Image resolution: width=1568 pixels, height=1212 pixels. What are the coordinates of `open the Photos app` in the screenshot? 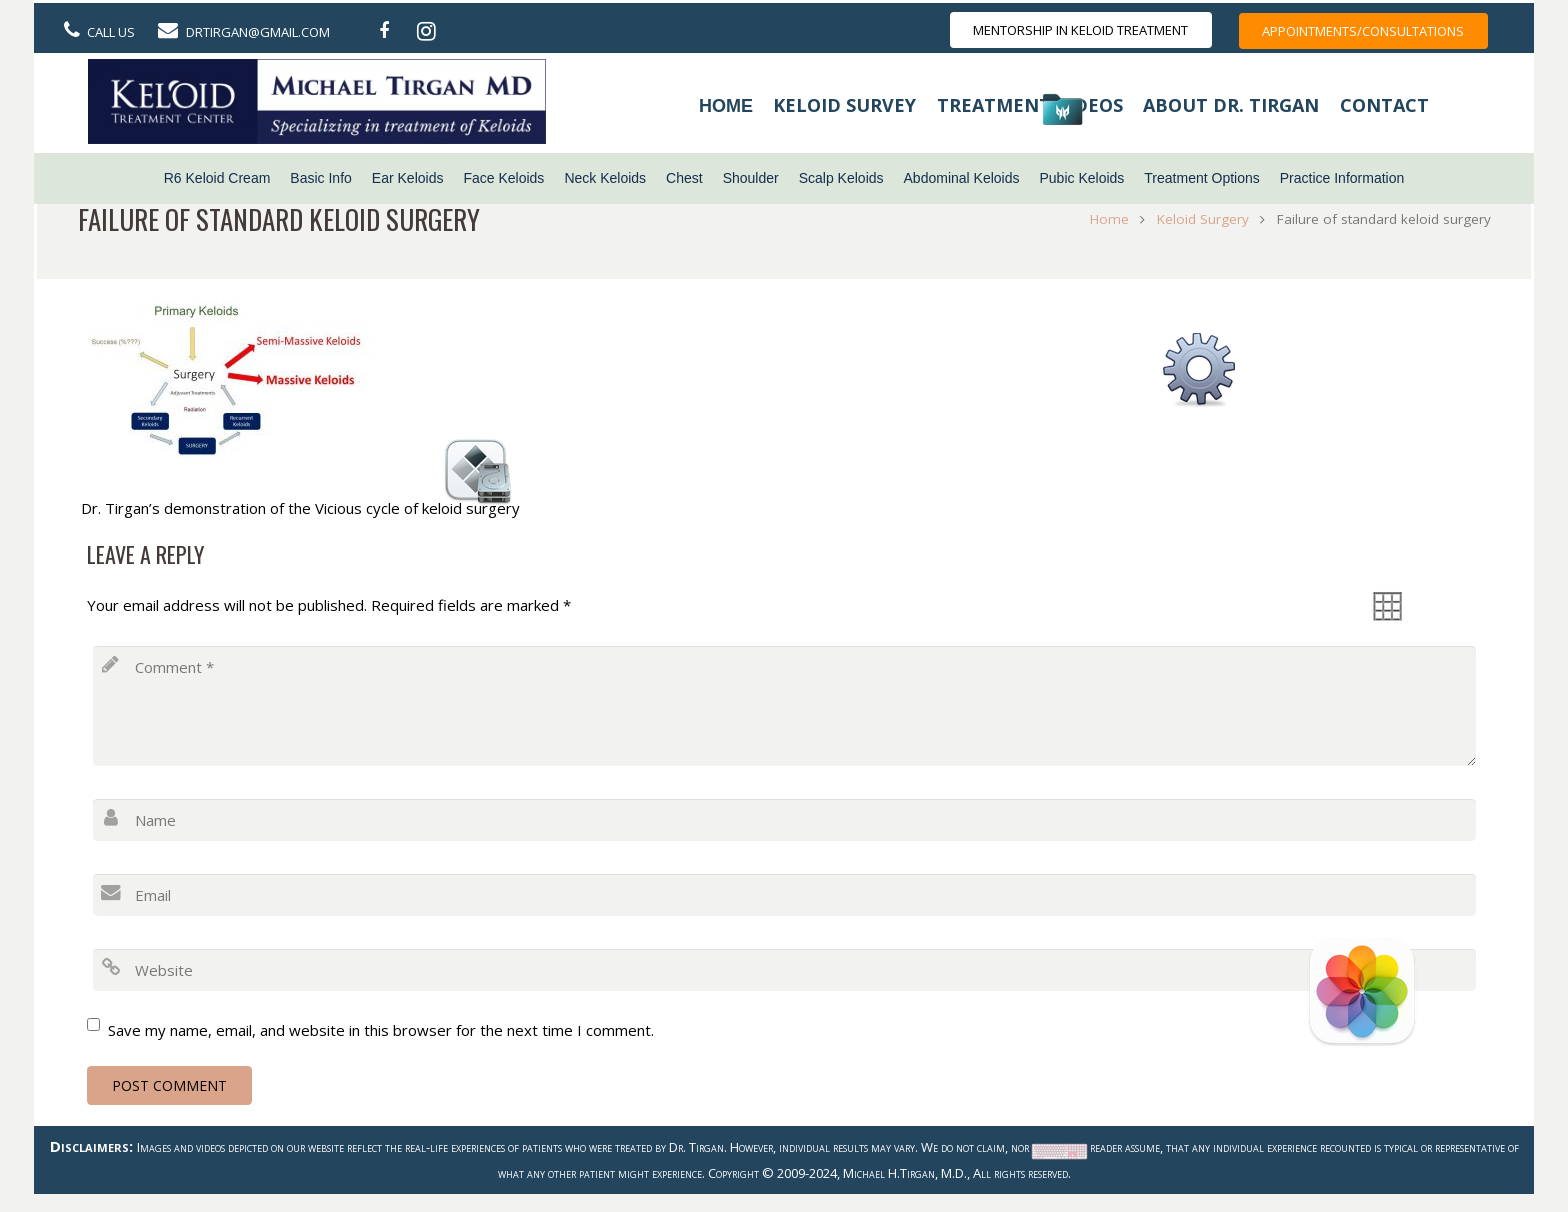 It's located at (1362, 991).